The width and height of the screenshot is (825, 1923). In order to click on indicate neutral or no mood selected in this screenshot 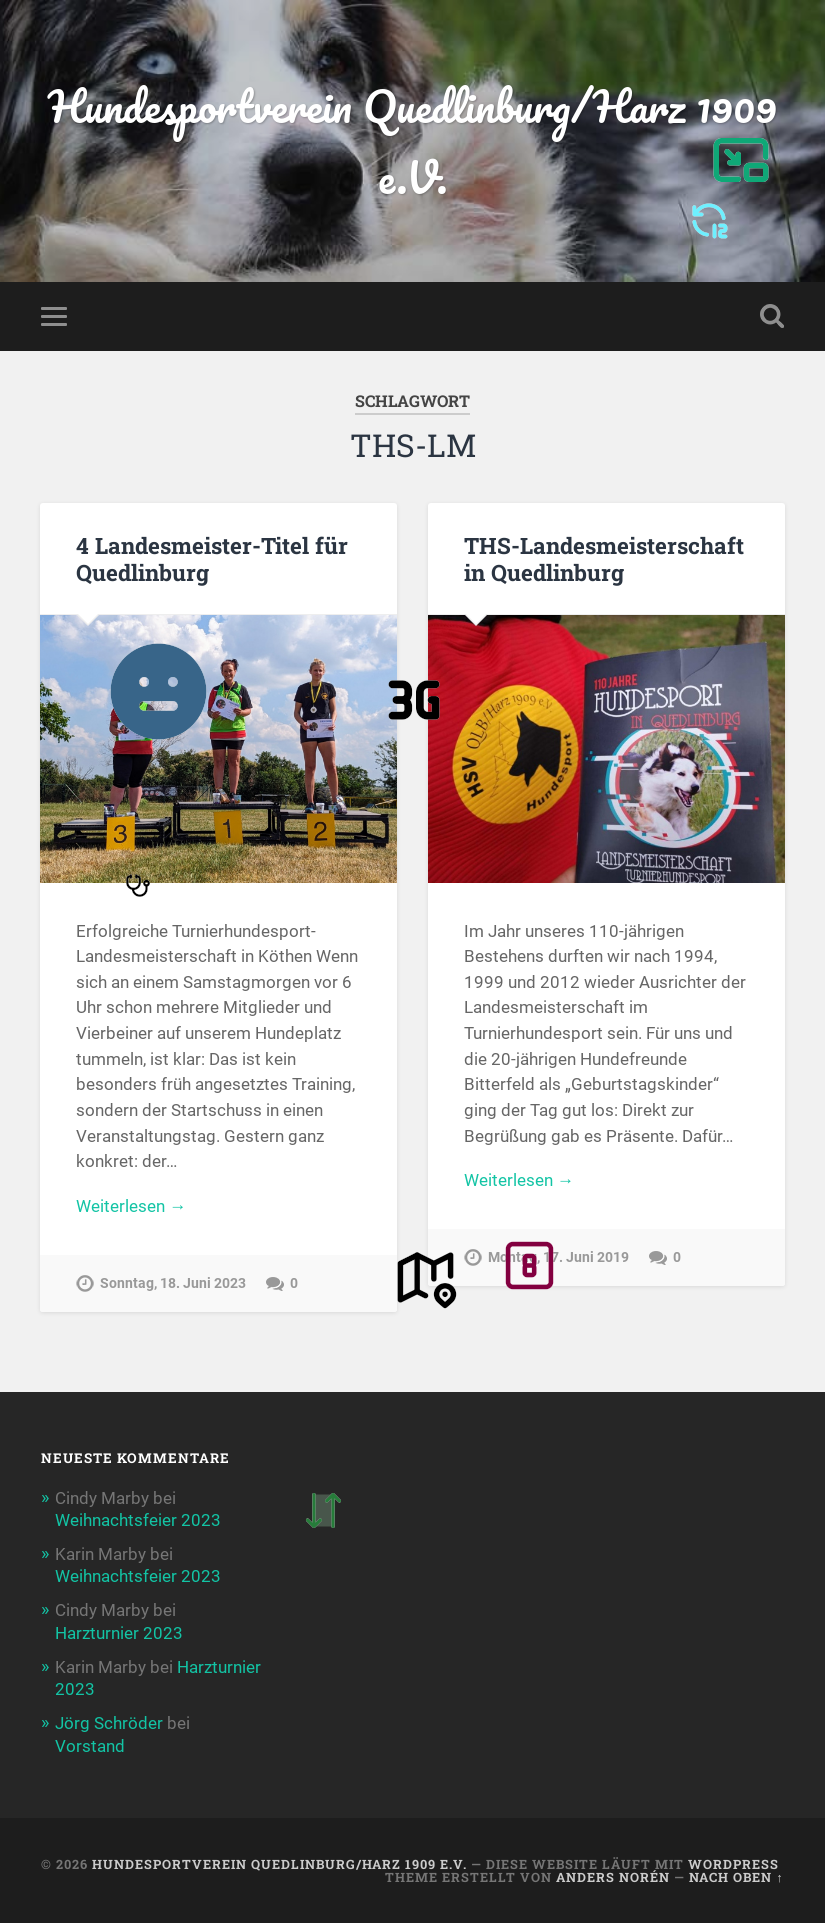, I will do `click(158, 691)`.